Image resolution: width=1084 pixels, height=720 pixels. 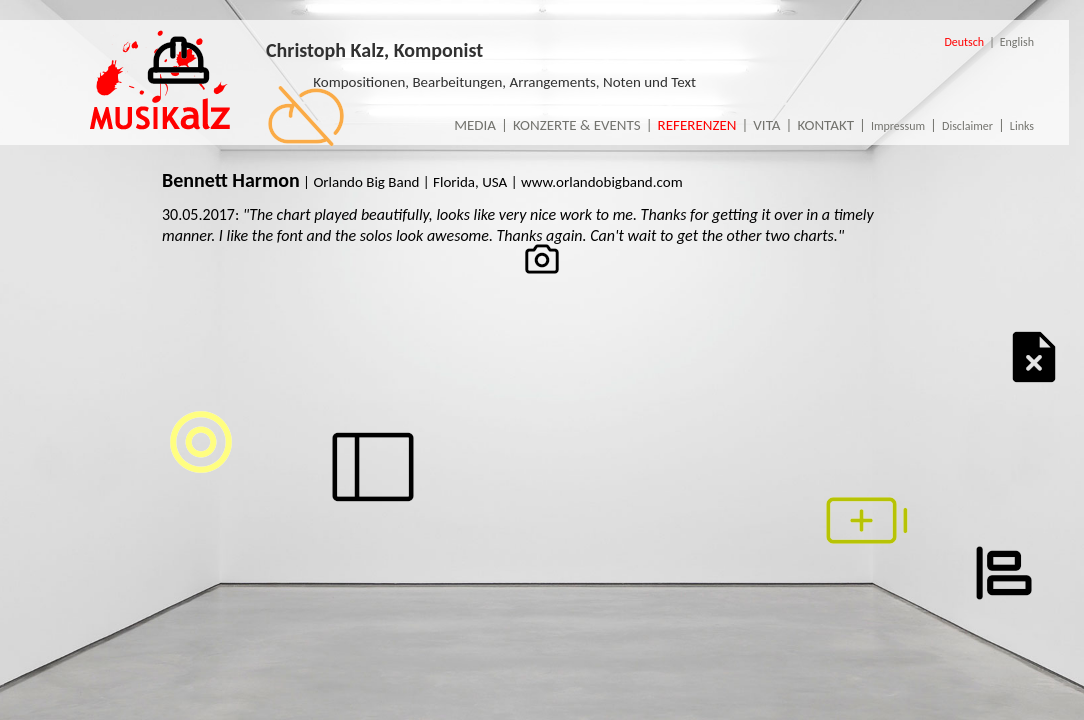 What do you see at coordinates (542, 259) in the screenshot?
I see `take a photo` at bounding box center [542, 259].